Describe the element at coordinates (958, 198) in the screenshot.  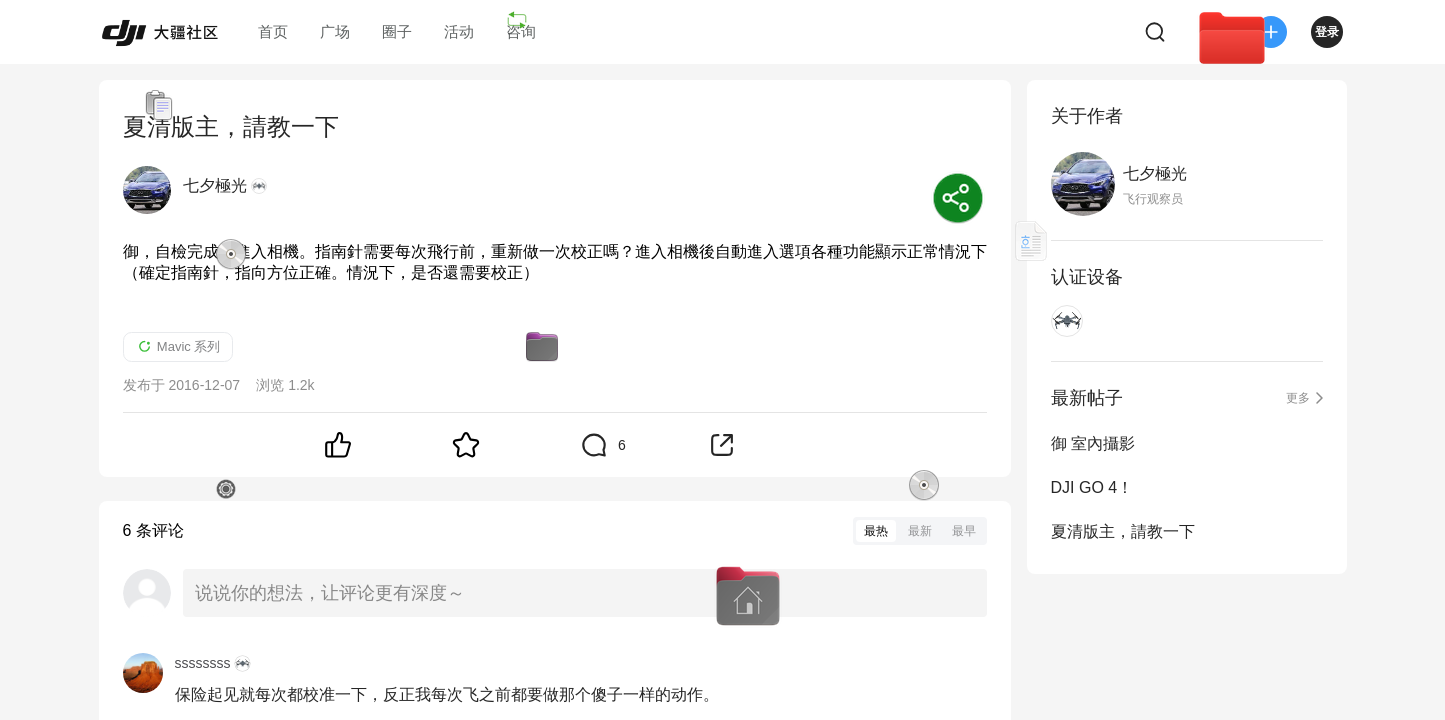
I see `access sharing and network preferences` at that location.